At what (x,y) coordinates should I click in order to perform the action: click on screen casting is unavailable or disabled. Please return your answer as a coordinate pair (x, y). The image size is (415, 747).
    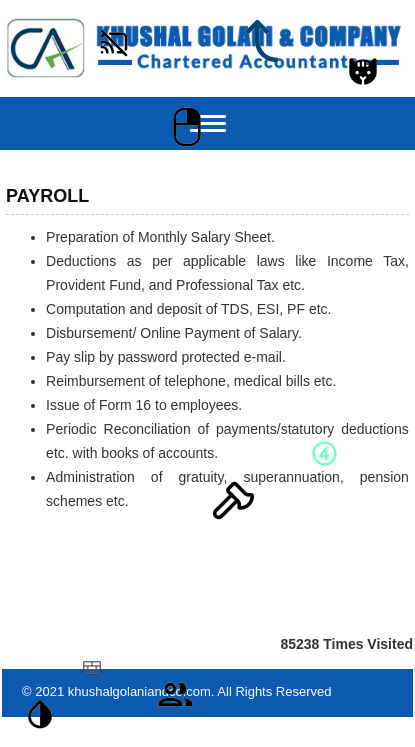
    Looking at the image, I should click on (114, 43).